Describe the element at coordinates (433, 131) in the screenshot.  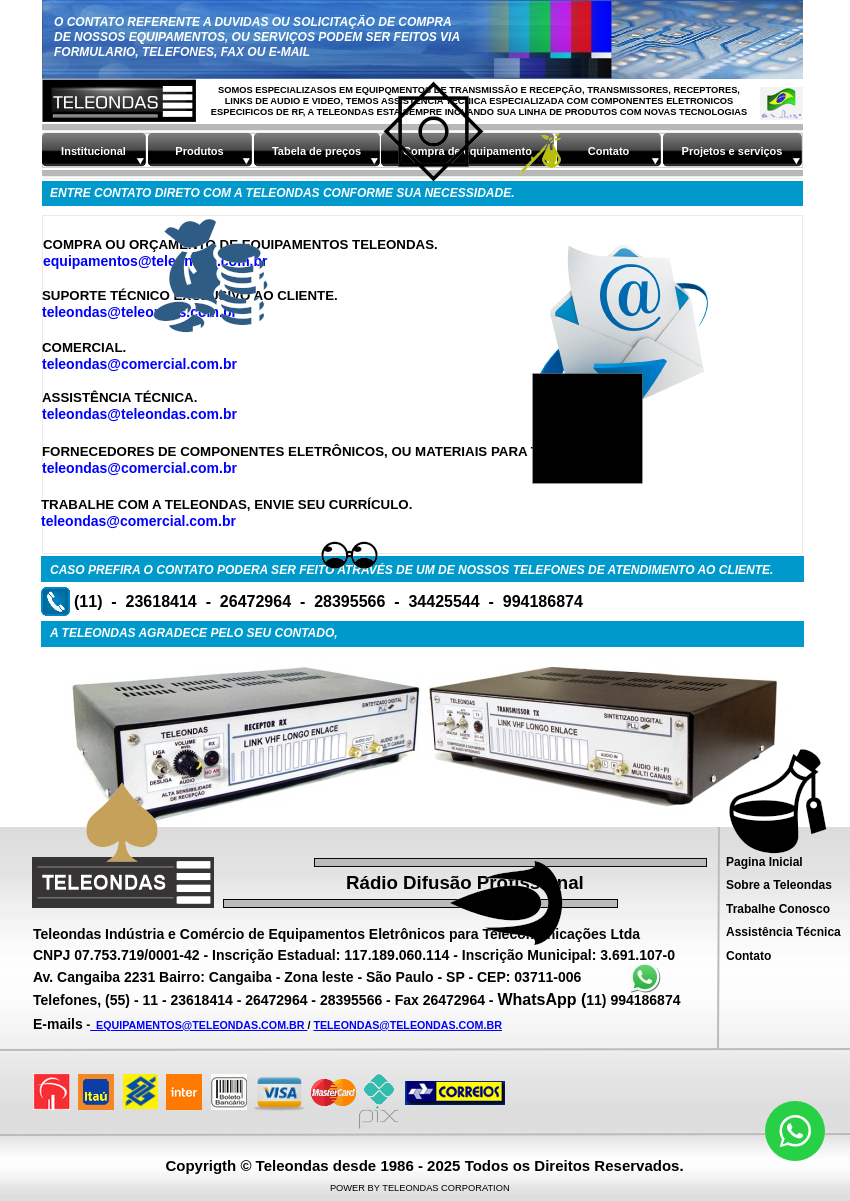
I see `indicates islamic content or quranic section marker` at that location.